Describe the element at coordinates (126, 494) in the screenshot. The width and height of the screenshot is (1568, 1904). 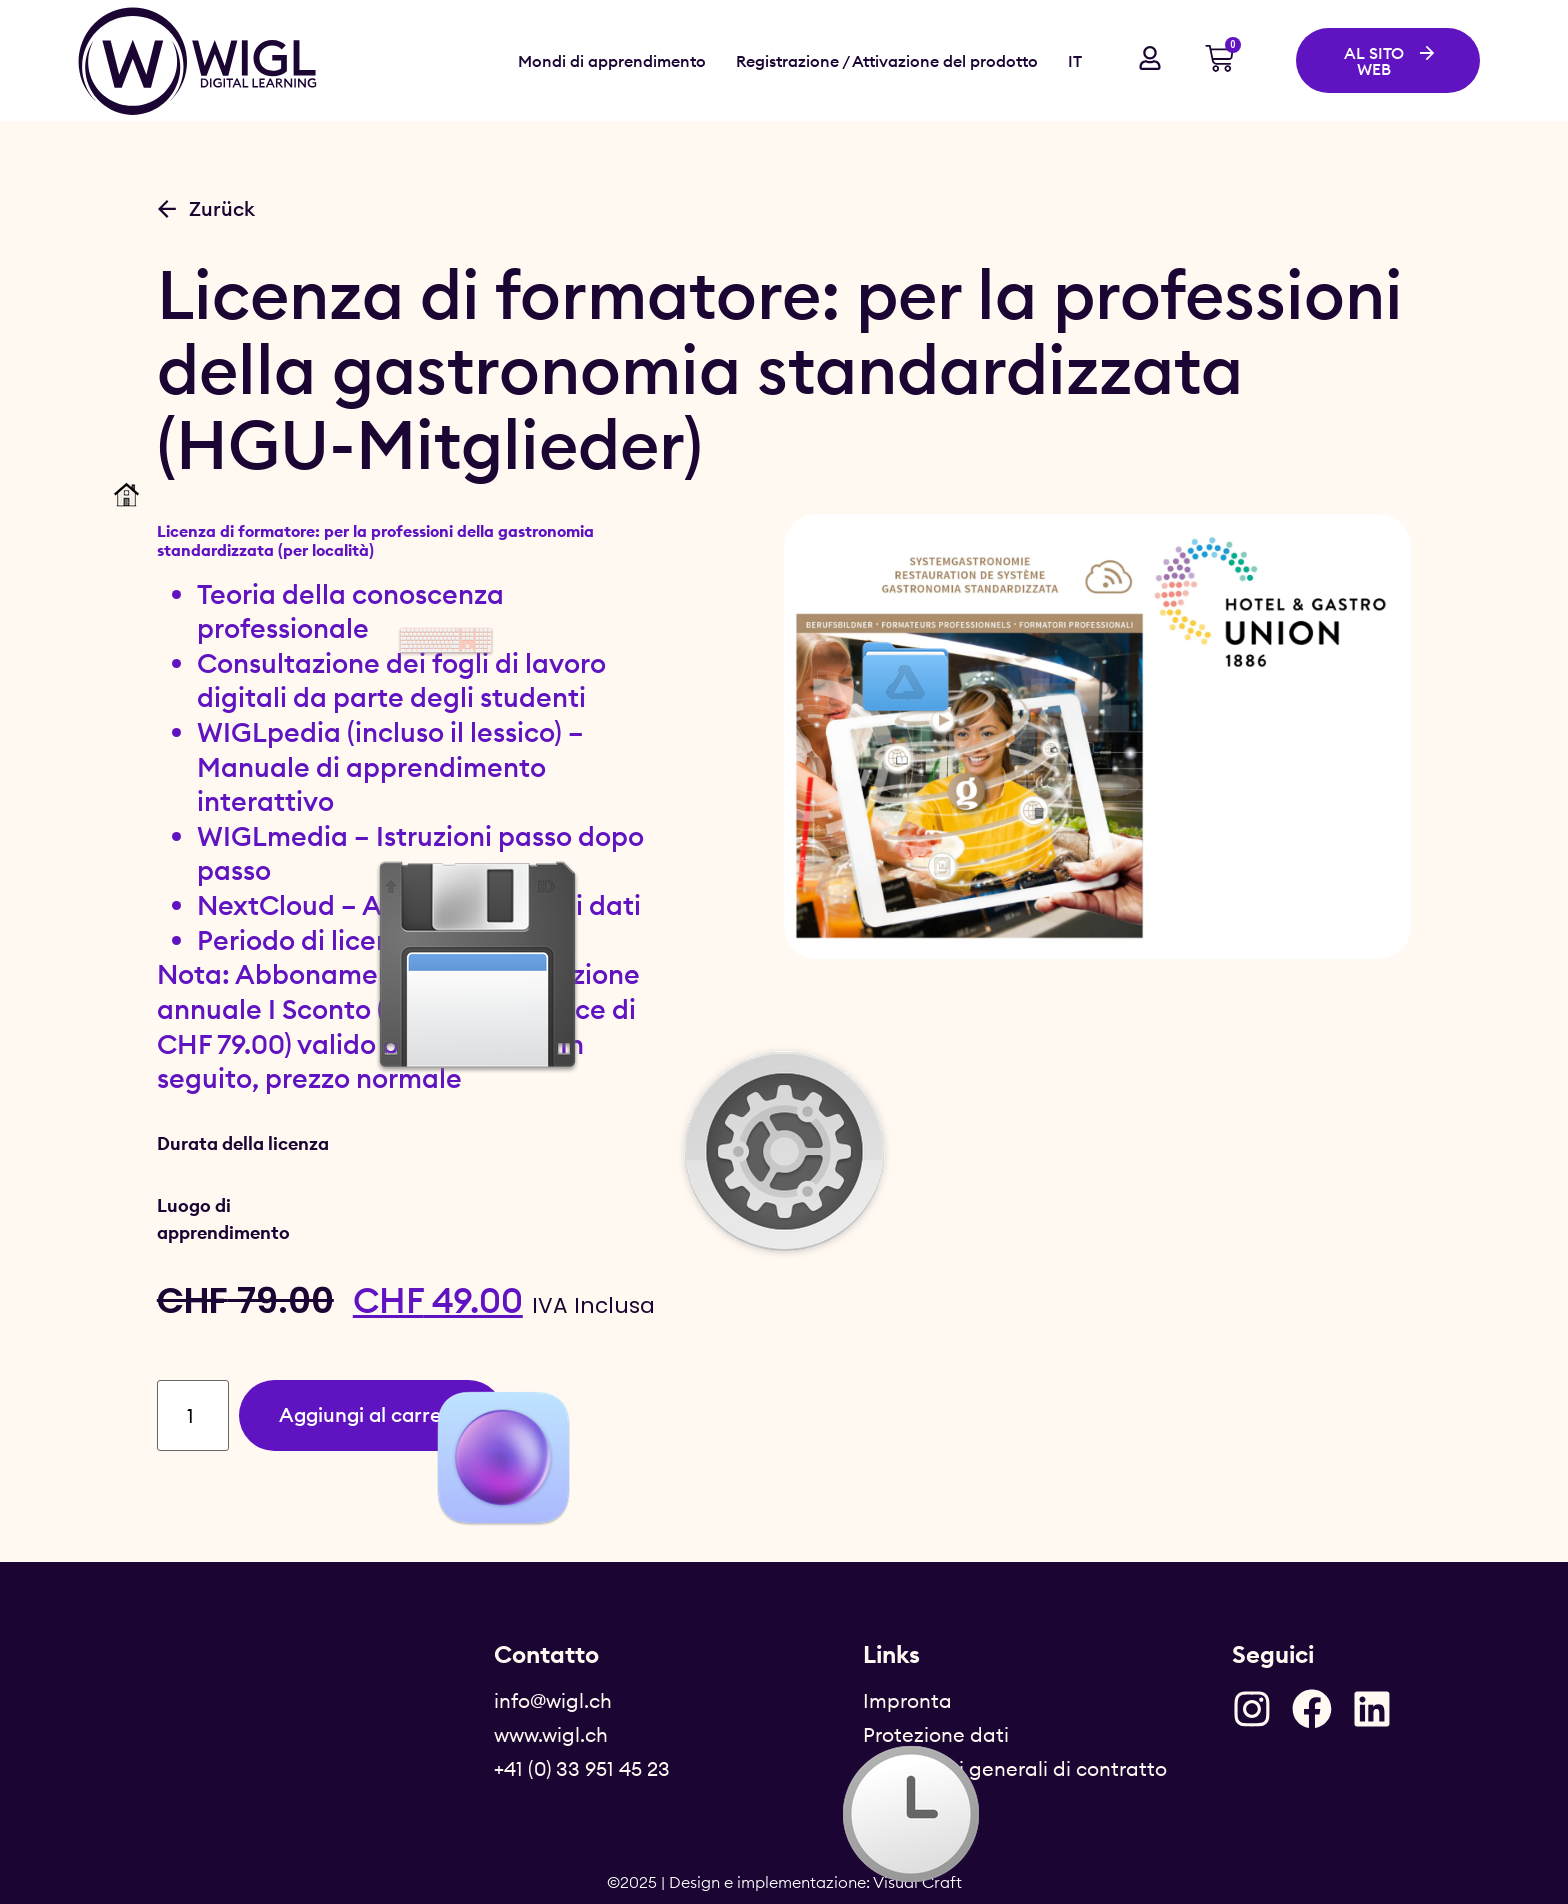
I see `navigate to your home folder` at that location.